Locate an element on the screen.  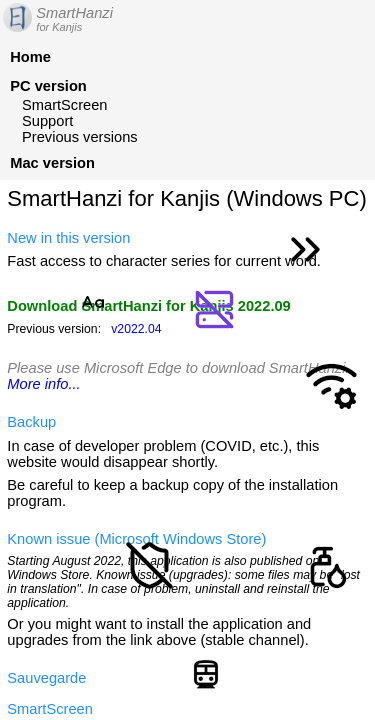
access hand sanitizer or soap dispenser location is located at coordinates (327, 567).